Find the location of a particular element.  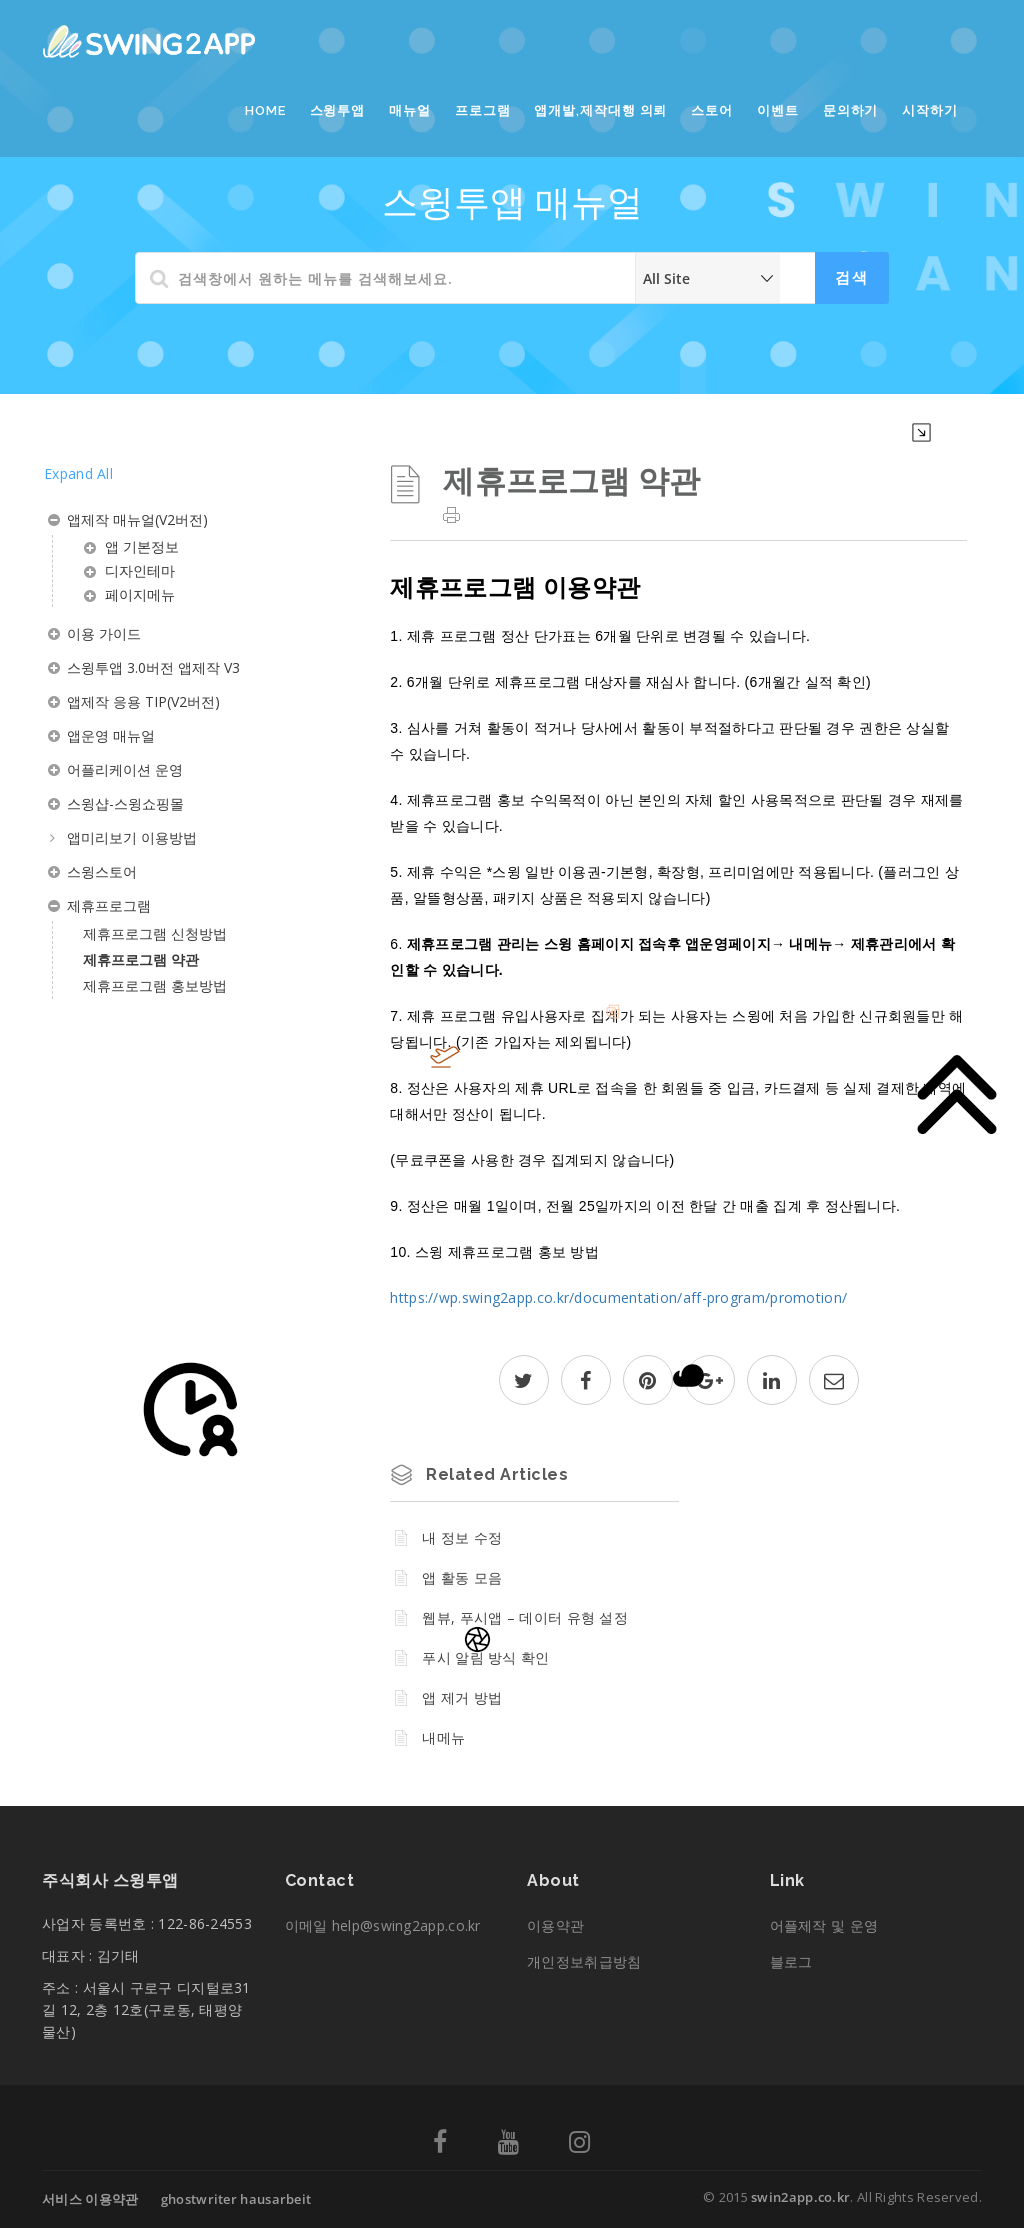

view user's time or activity history is located at coordinates (190, 1409).